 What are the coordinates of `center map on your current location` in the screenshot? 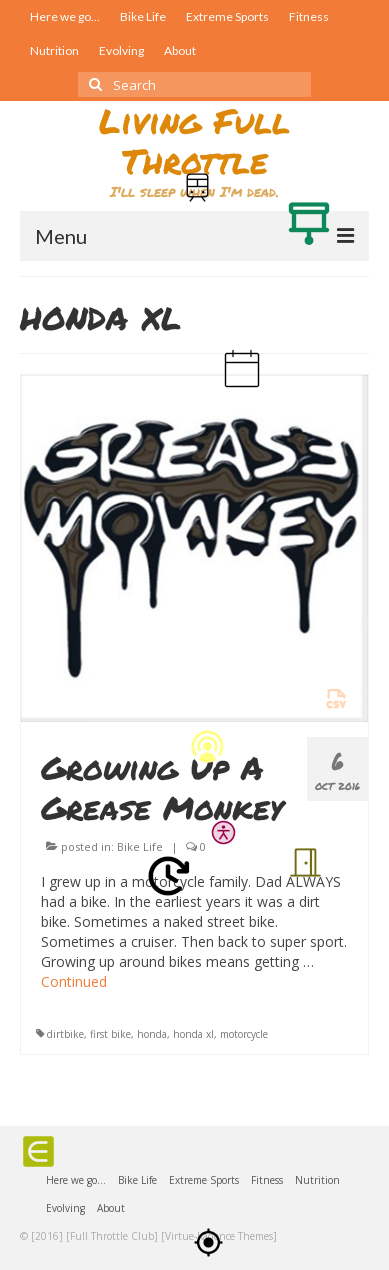 It's located at (208, 1242).